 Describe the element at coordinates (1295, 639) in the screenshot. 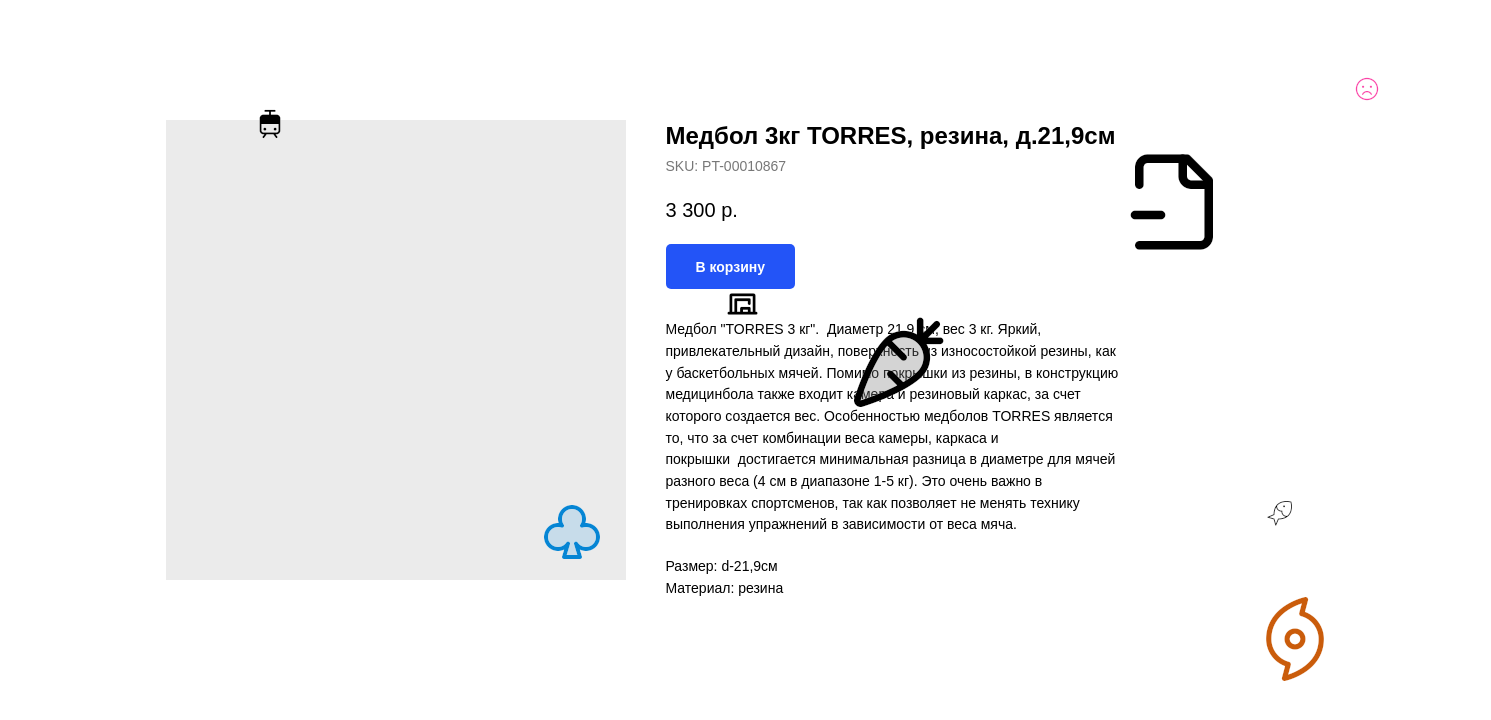

I see `indicates hurricane or tropical storm warning` at that location.